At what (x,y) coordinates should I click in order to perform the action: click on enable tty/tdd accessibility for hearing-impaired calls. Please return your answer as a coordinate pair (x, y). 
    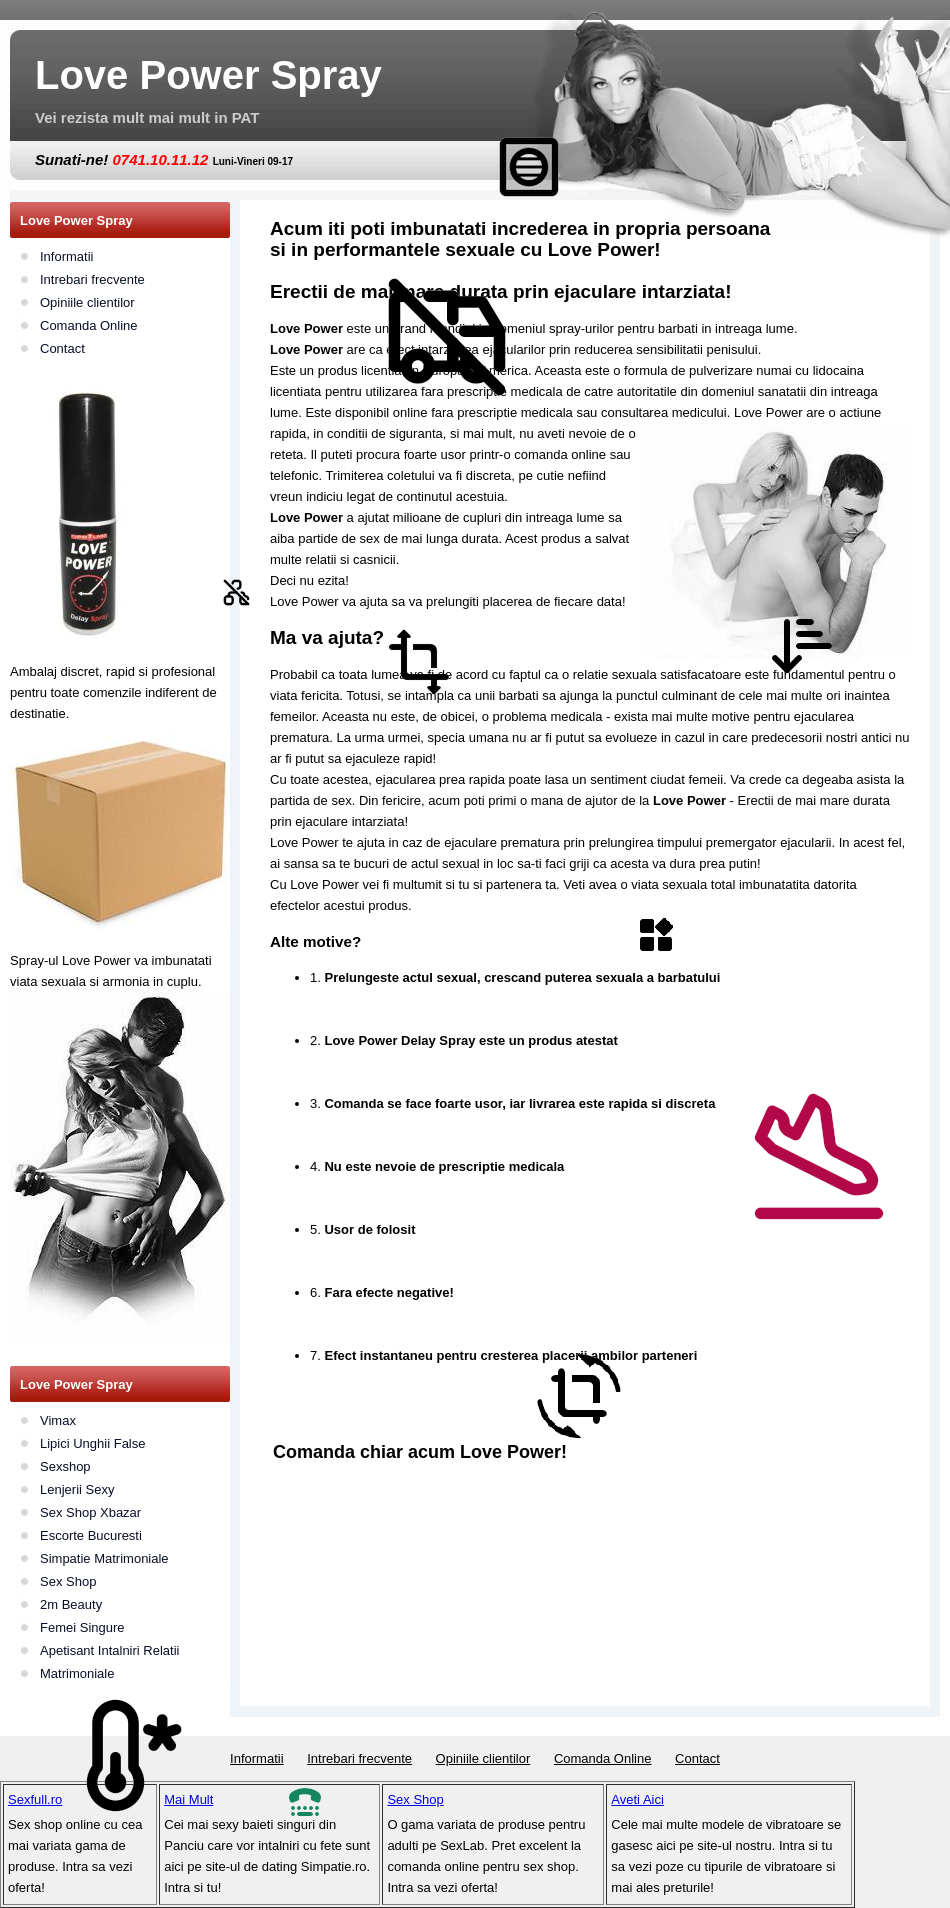
    Looking at the image, I should click on (305, 1802).